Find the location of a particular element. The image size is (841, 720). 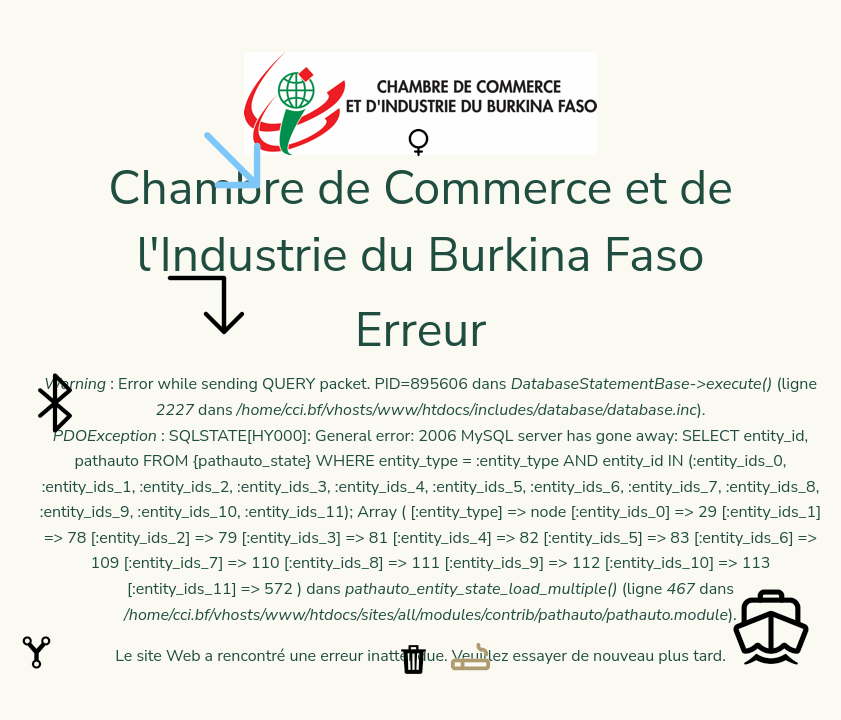

navigate to the next item diagonally is located at coordinates (230, 158).